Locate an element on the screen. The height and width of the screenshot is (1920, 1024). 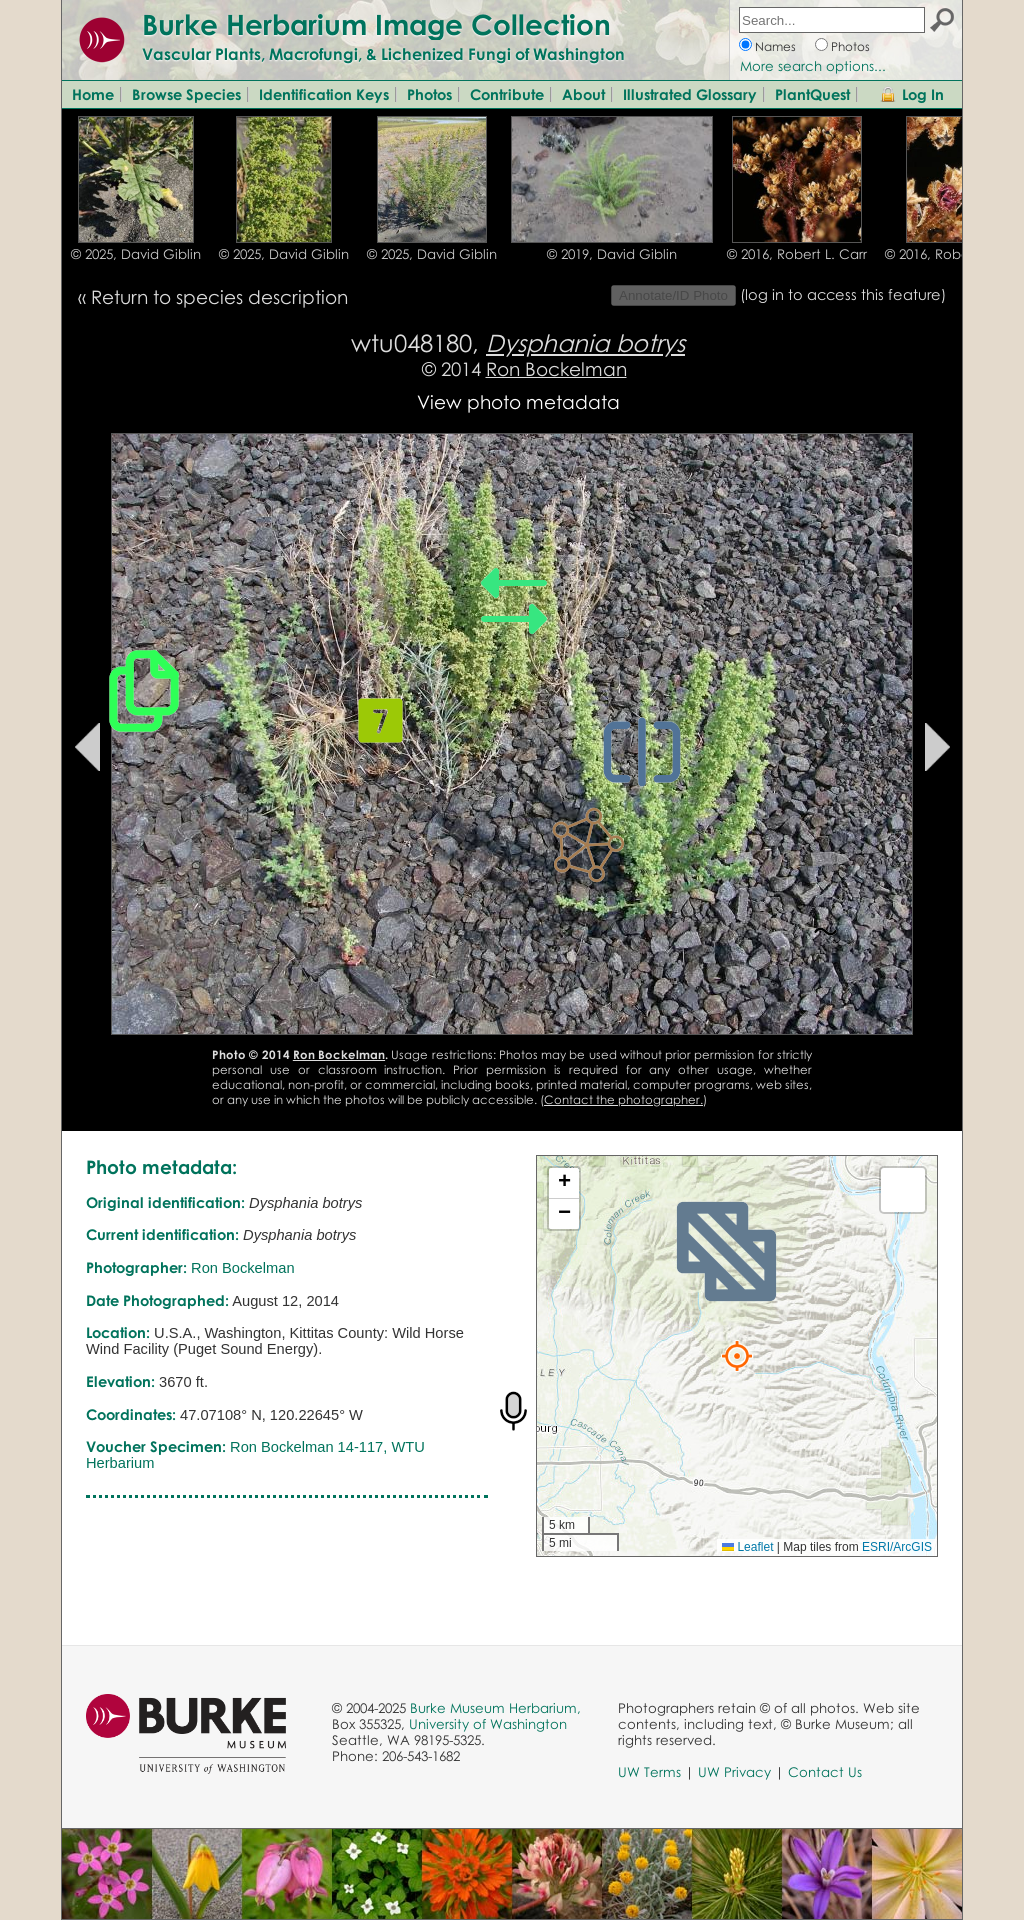
select or input the number seven is located at coordinates (380, 720).